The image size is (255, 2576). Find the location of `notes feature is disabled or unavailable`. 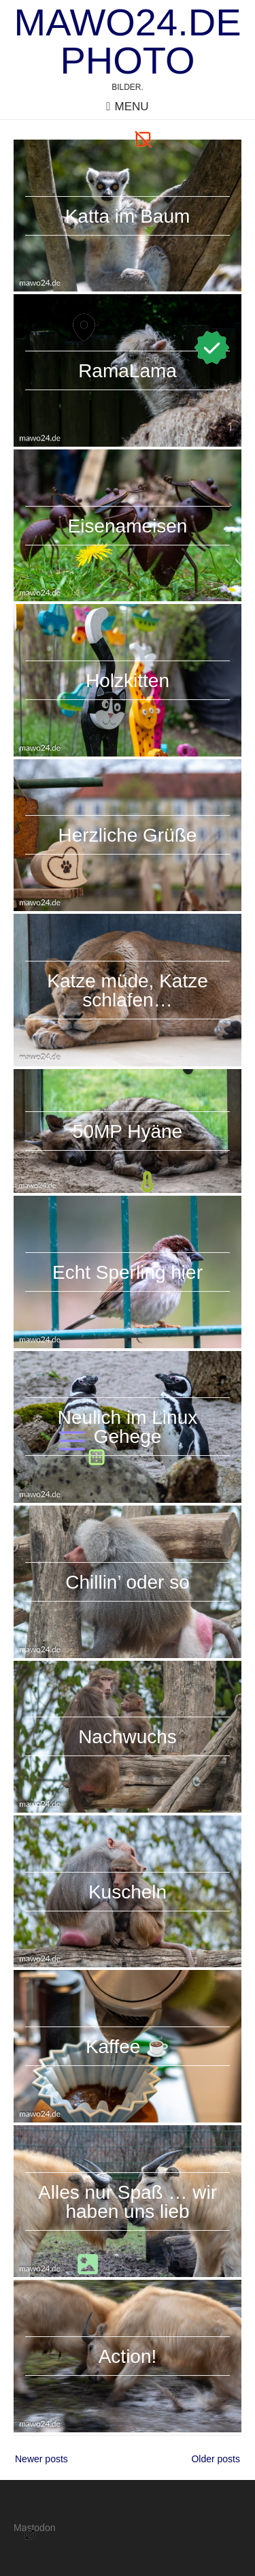

notes feature is disabled or unavailable is located at coordinates (143, 139).